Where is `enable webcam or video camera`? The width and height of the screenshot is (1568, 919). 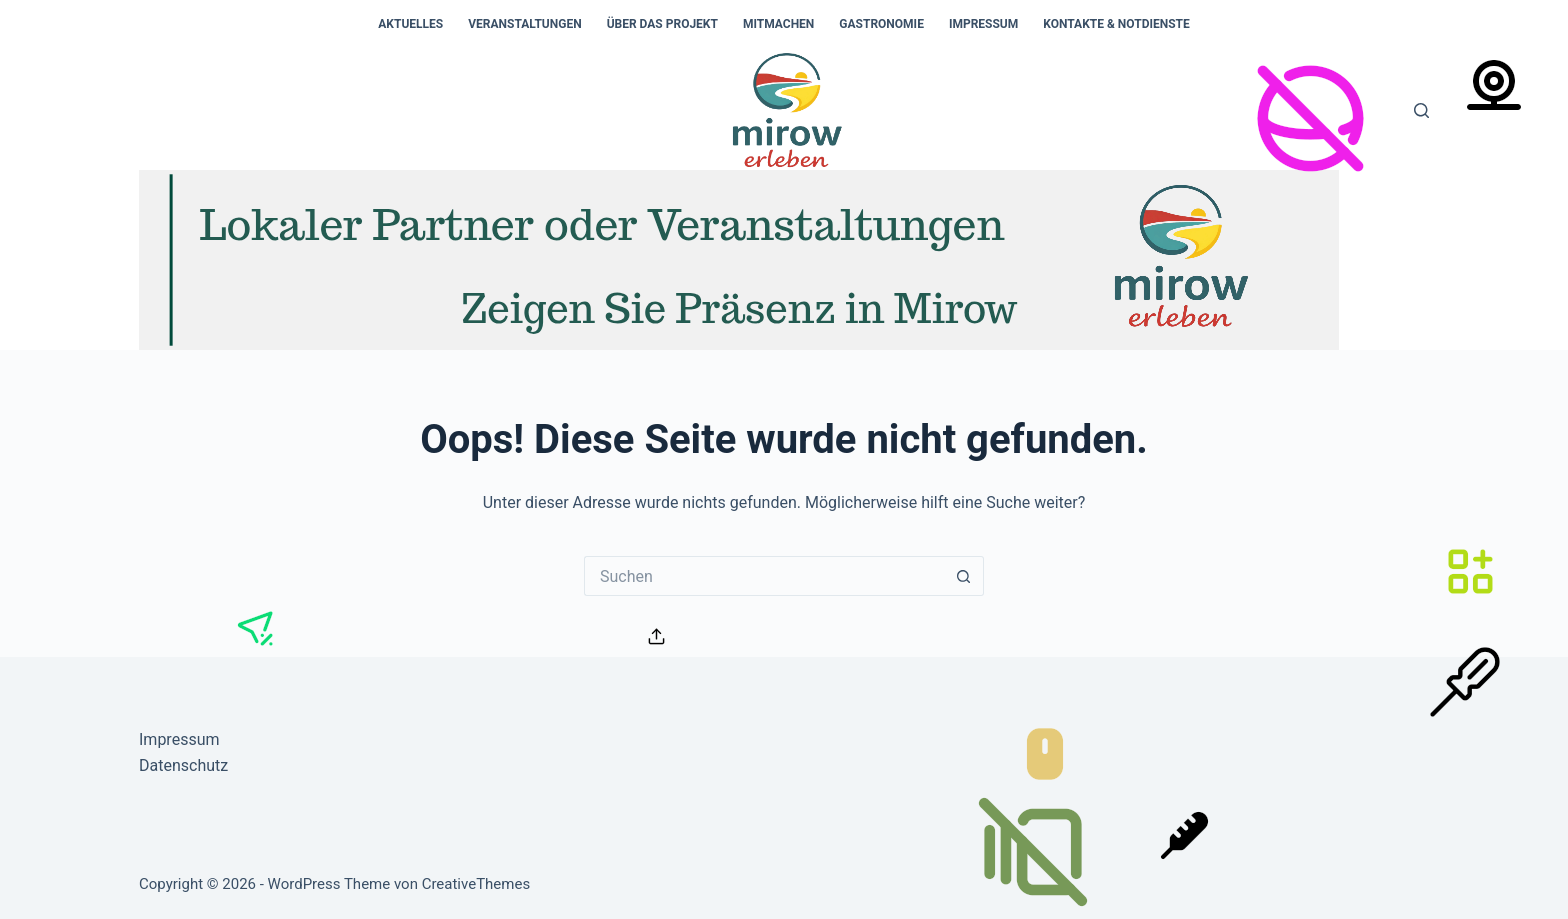
enable webcam or video camera is located at coordinates (1494, 87).